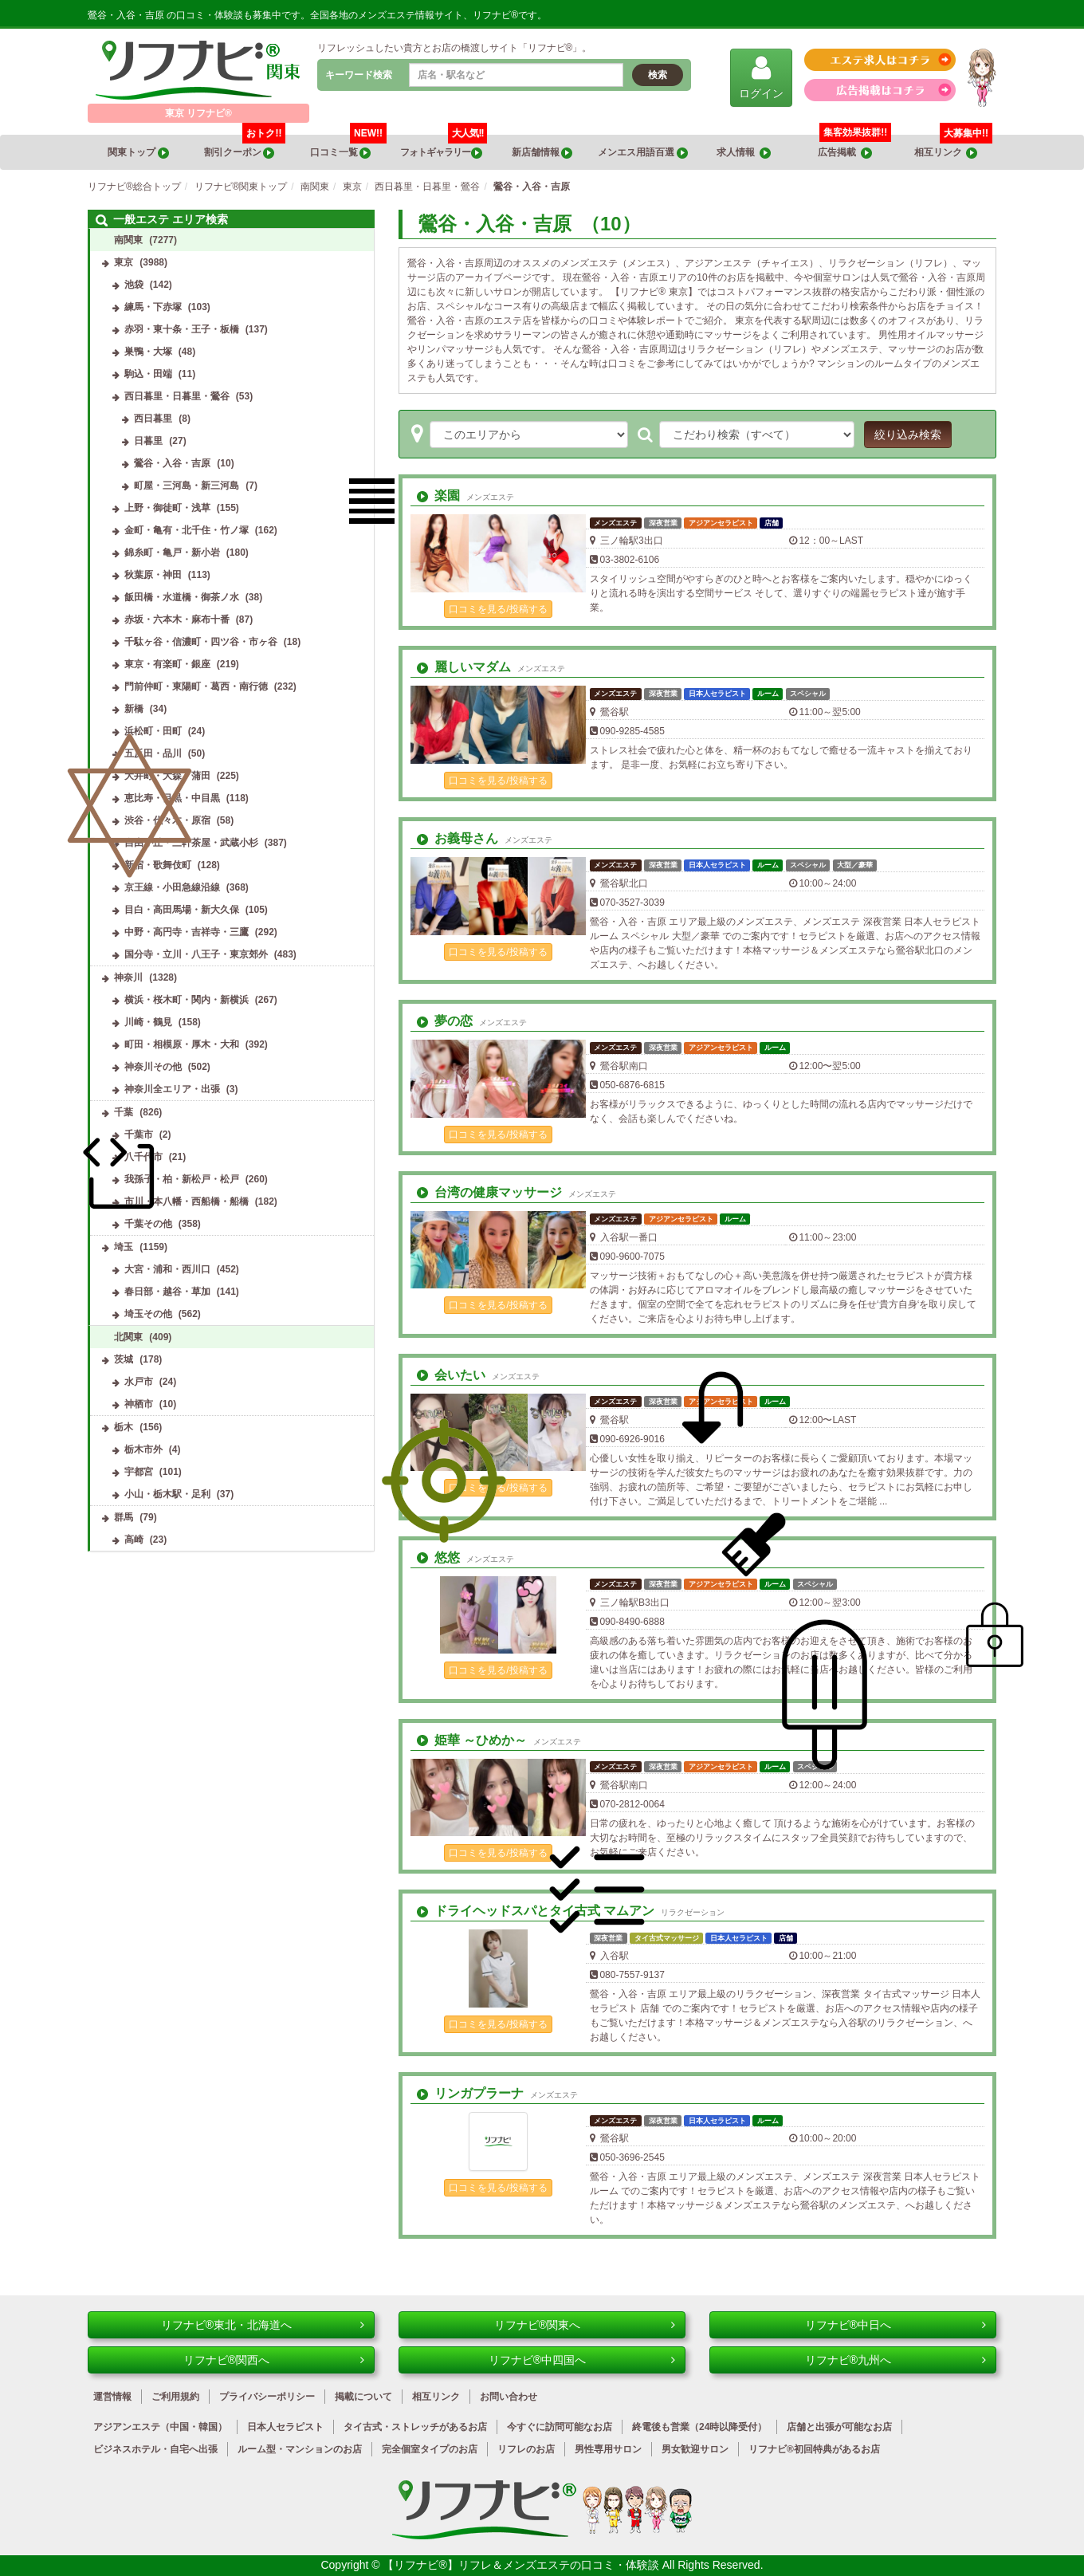 Image resolution: width=1084 pixels, height=2576 pixels. I want to click on undo or reverse previous action, so click(715, 1407).